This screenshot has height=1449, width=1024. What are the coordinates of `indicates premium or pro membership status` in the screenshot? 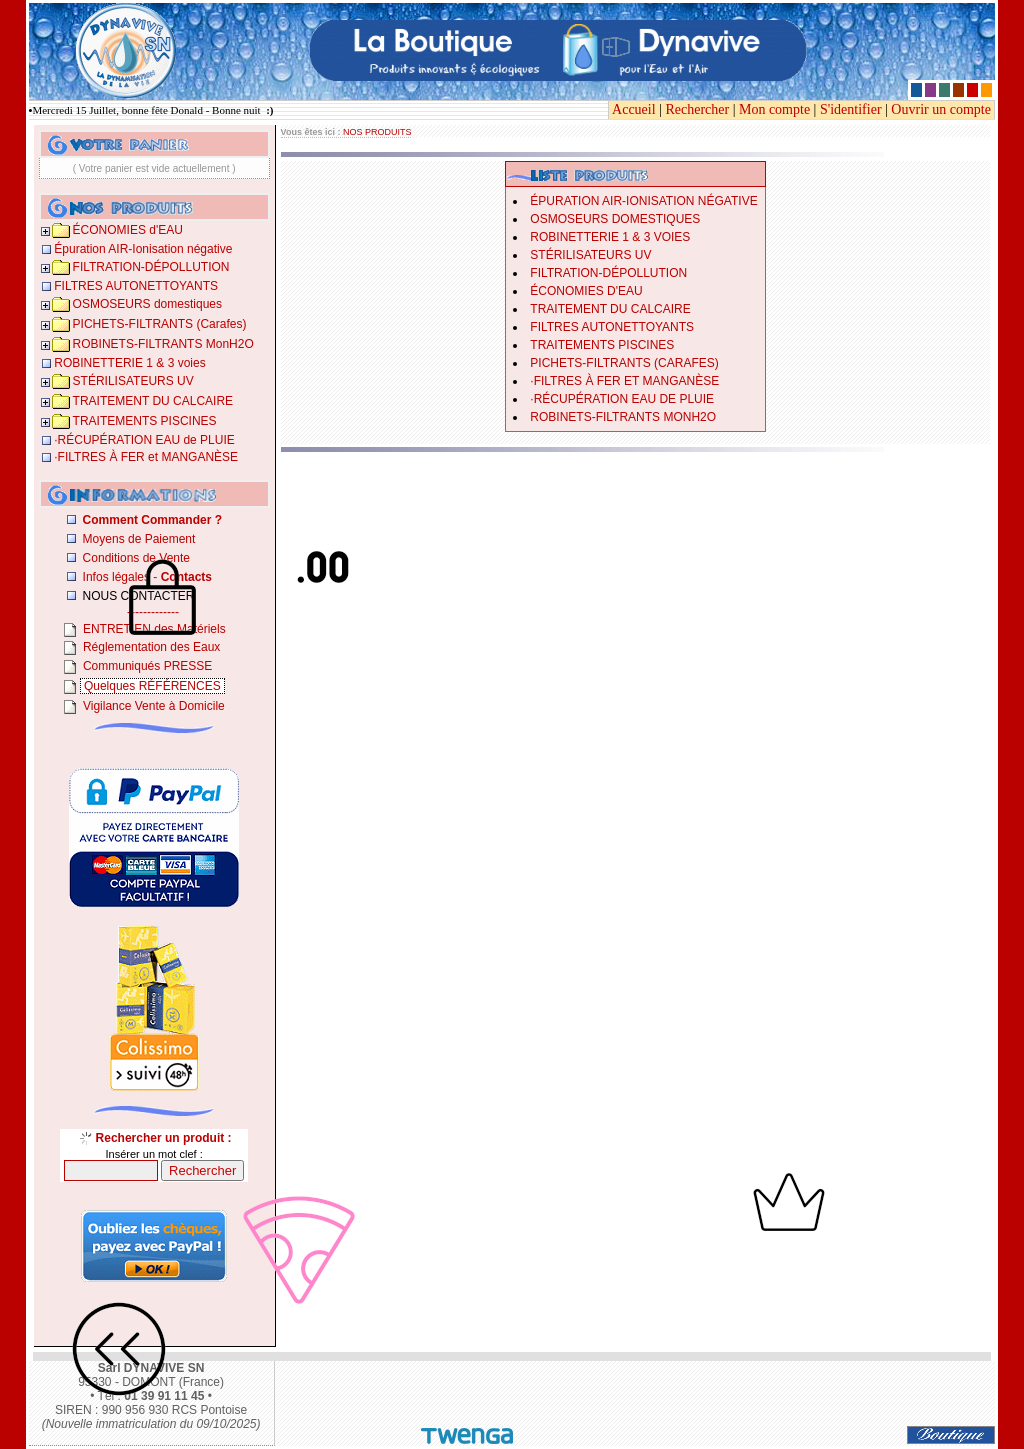 It's located at (789, 1206).